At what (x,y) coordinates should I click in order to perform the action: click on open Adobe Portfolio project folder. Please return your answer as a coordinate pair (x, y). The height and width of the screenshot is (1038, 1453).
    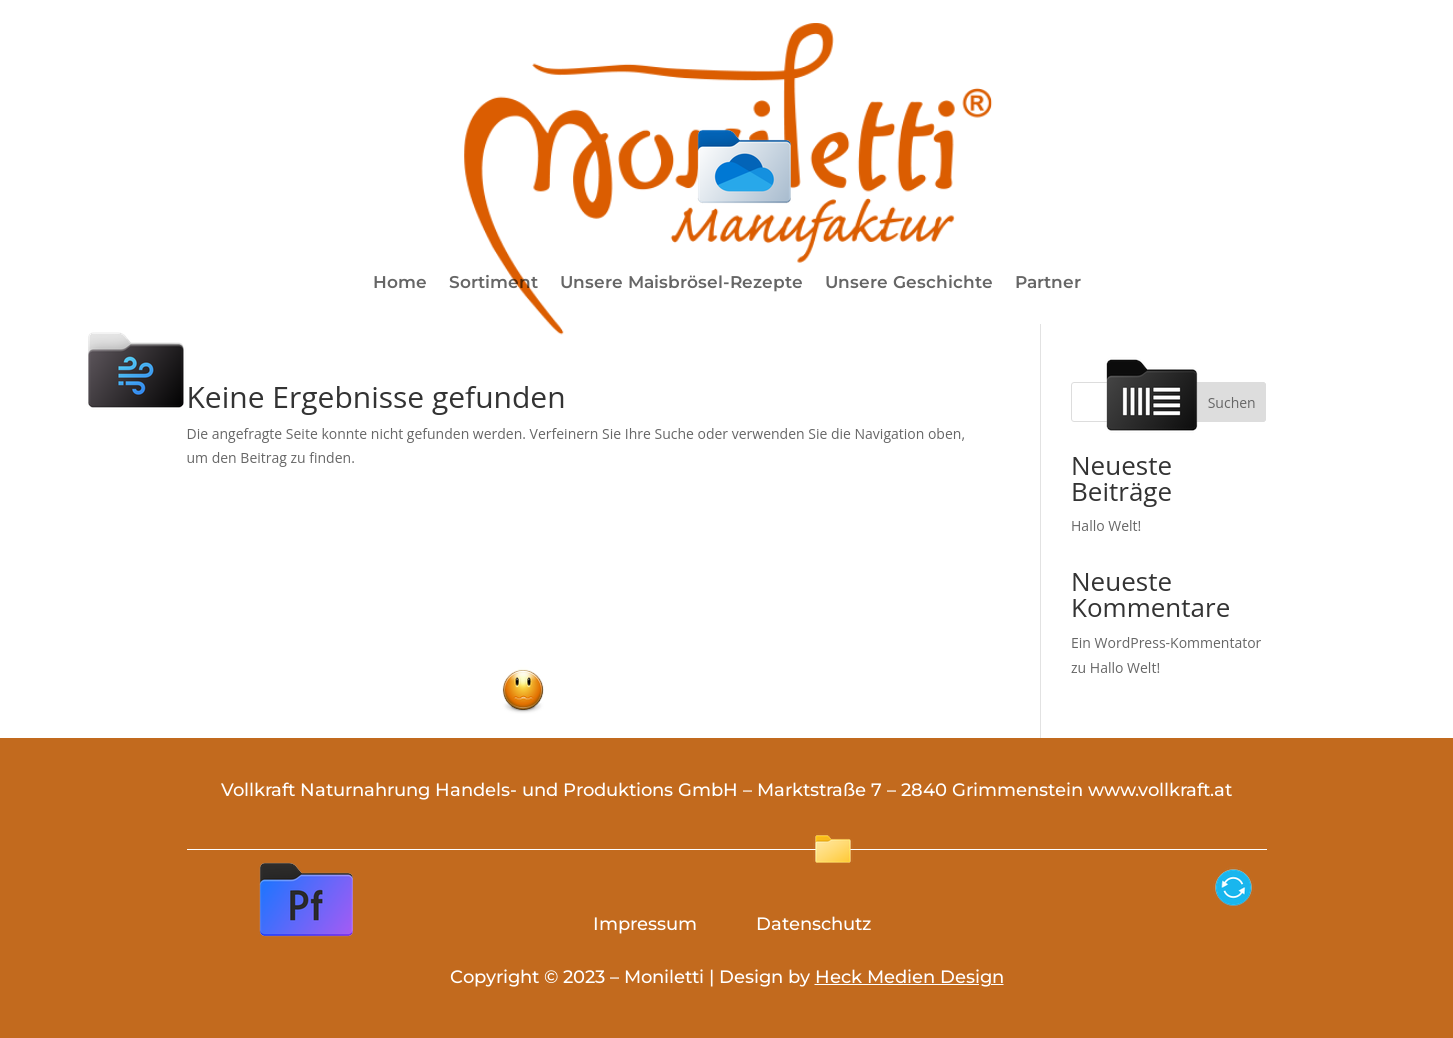
    Looking at the image, I should click on (306, 902).